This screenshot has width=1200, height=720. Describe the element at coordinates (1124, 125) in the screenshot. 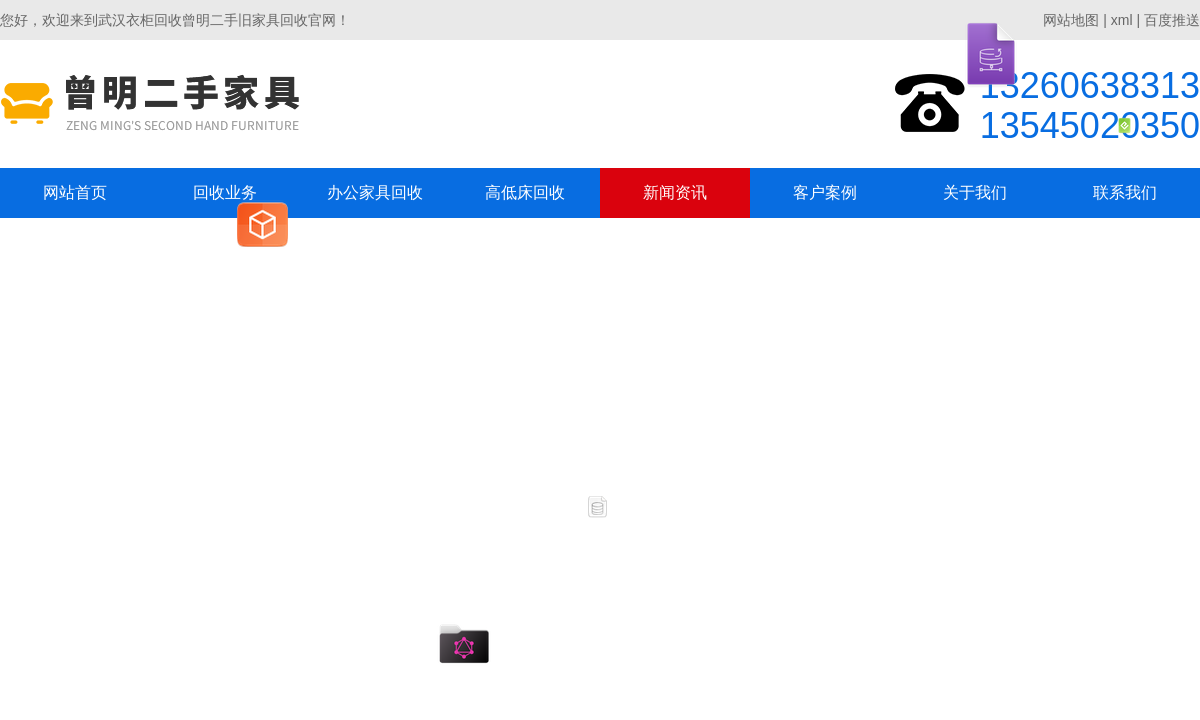

I see `an epub ebook file` at that location.